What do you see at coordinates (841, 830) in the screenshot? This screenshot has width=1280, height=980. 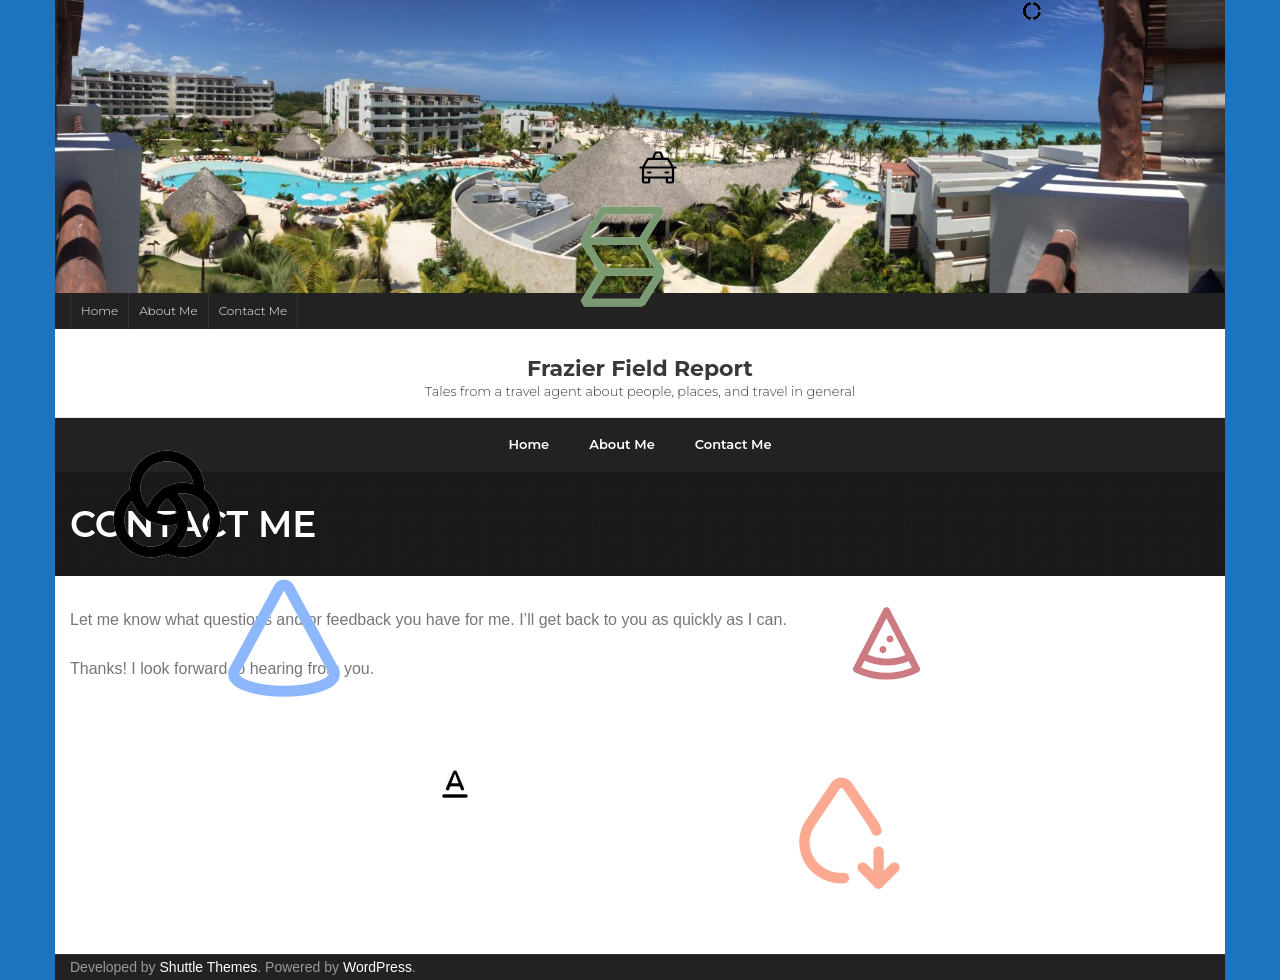 I see `decrease water or liquid level` at bounding box center [841, 830].